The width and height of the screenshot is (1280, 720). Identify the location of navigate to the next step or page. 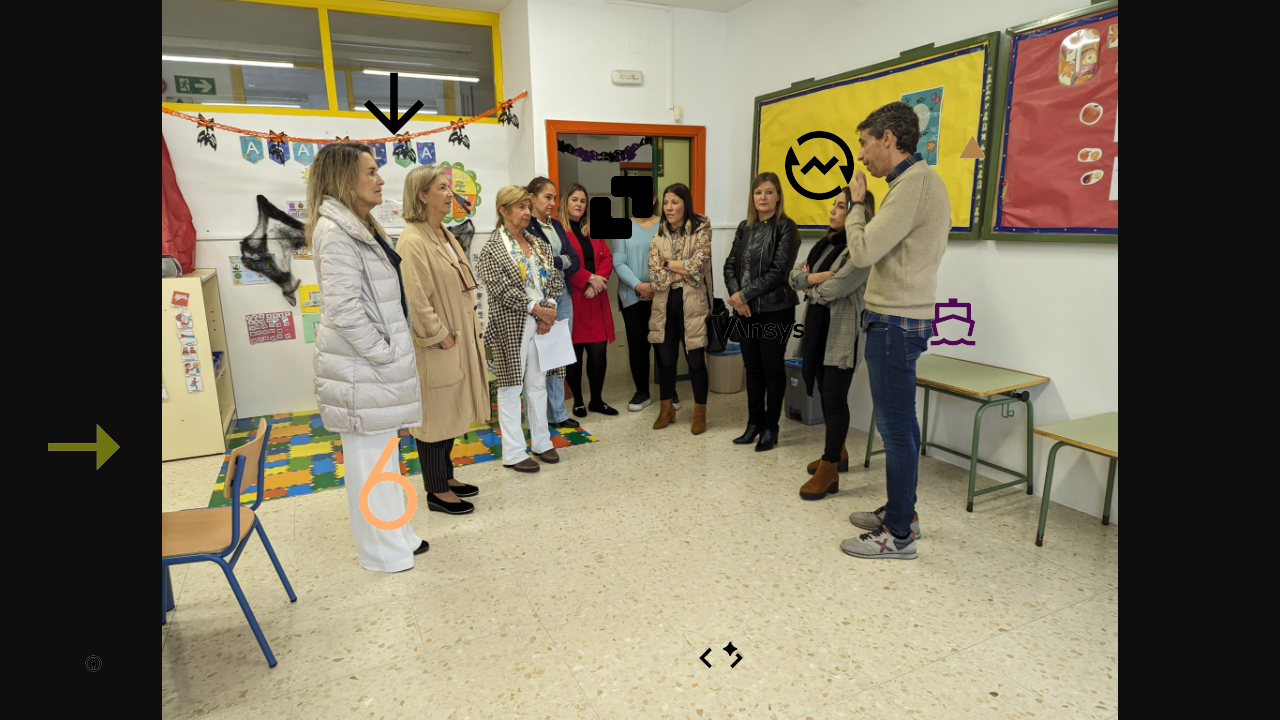
(84, 447).